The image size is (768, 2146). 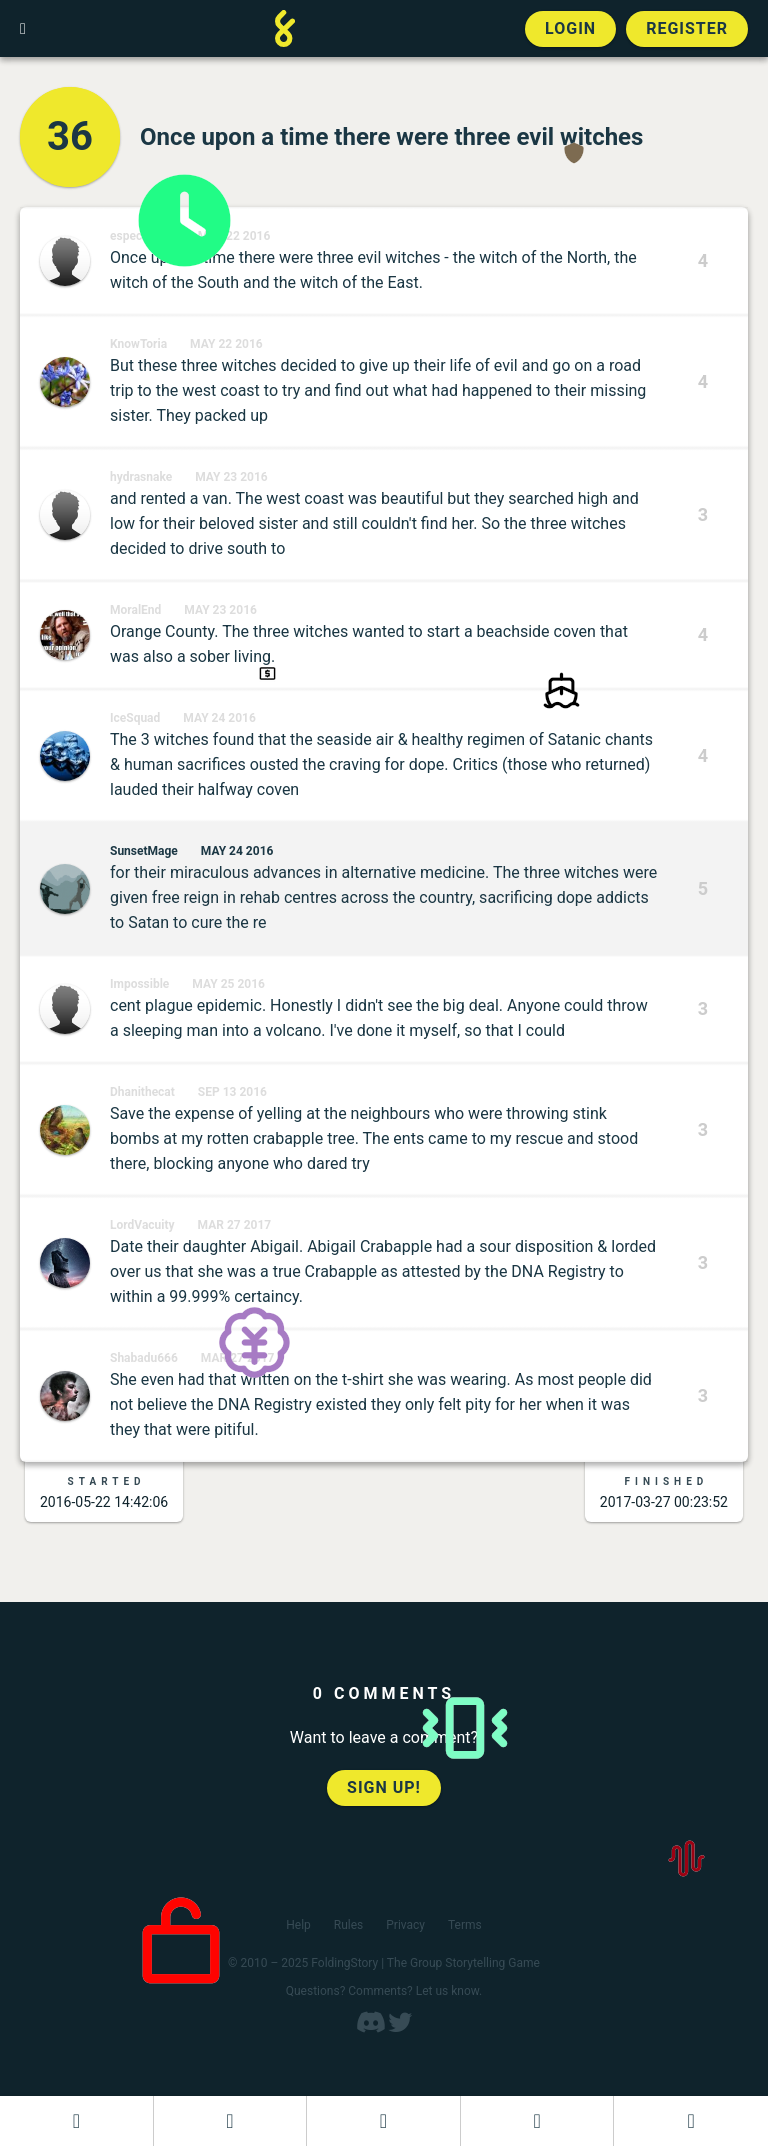 I want to click on view time or clock settings, so click(x=184, y=220).